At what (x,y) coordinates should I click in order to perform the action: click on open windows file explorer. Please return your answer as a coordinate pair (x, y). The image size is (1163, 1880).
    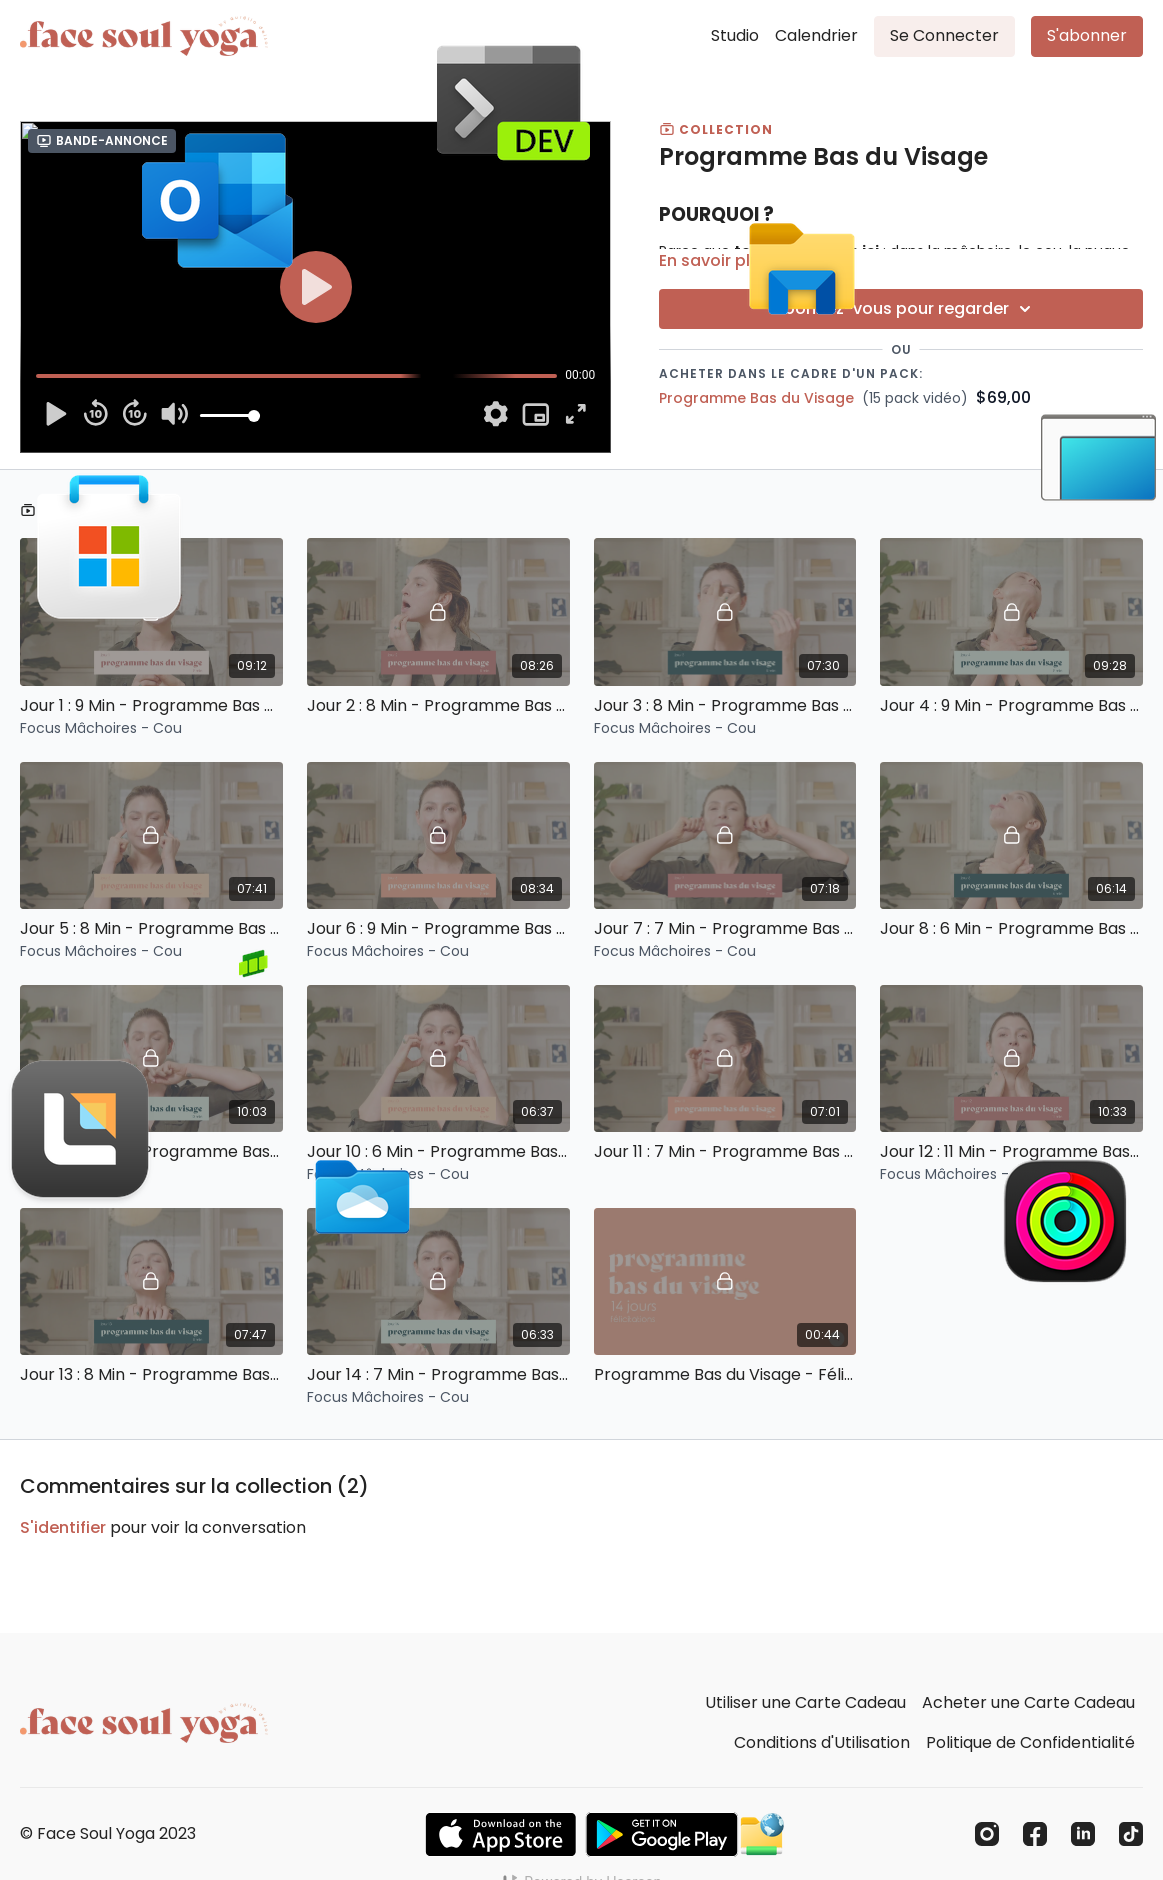
    Looking at the image, I should click on (802, 267).